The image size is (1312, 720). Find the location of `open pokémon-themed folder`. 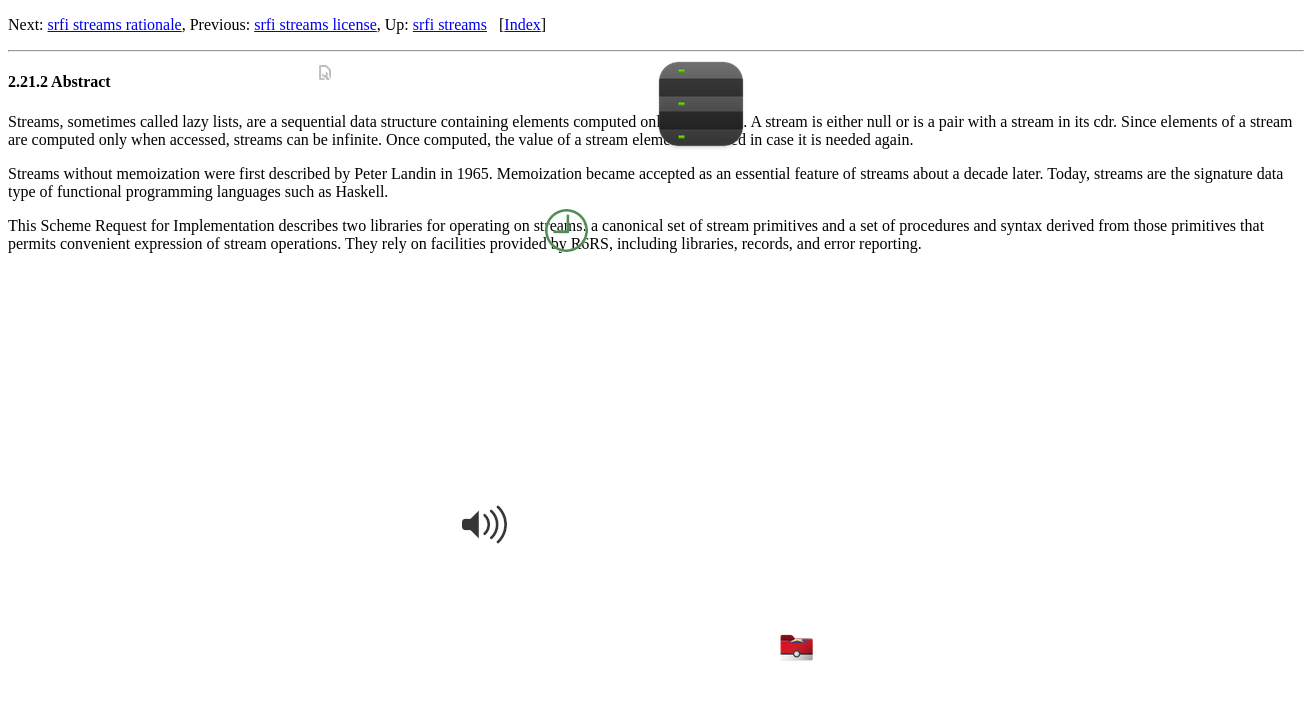

open pokémon-themed folder is located at coordinates (796, 648).